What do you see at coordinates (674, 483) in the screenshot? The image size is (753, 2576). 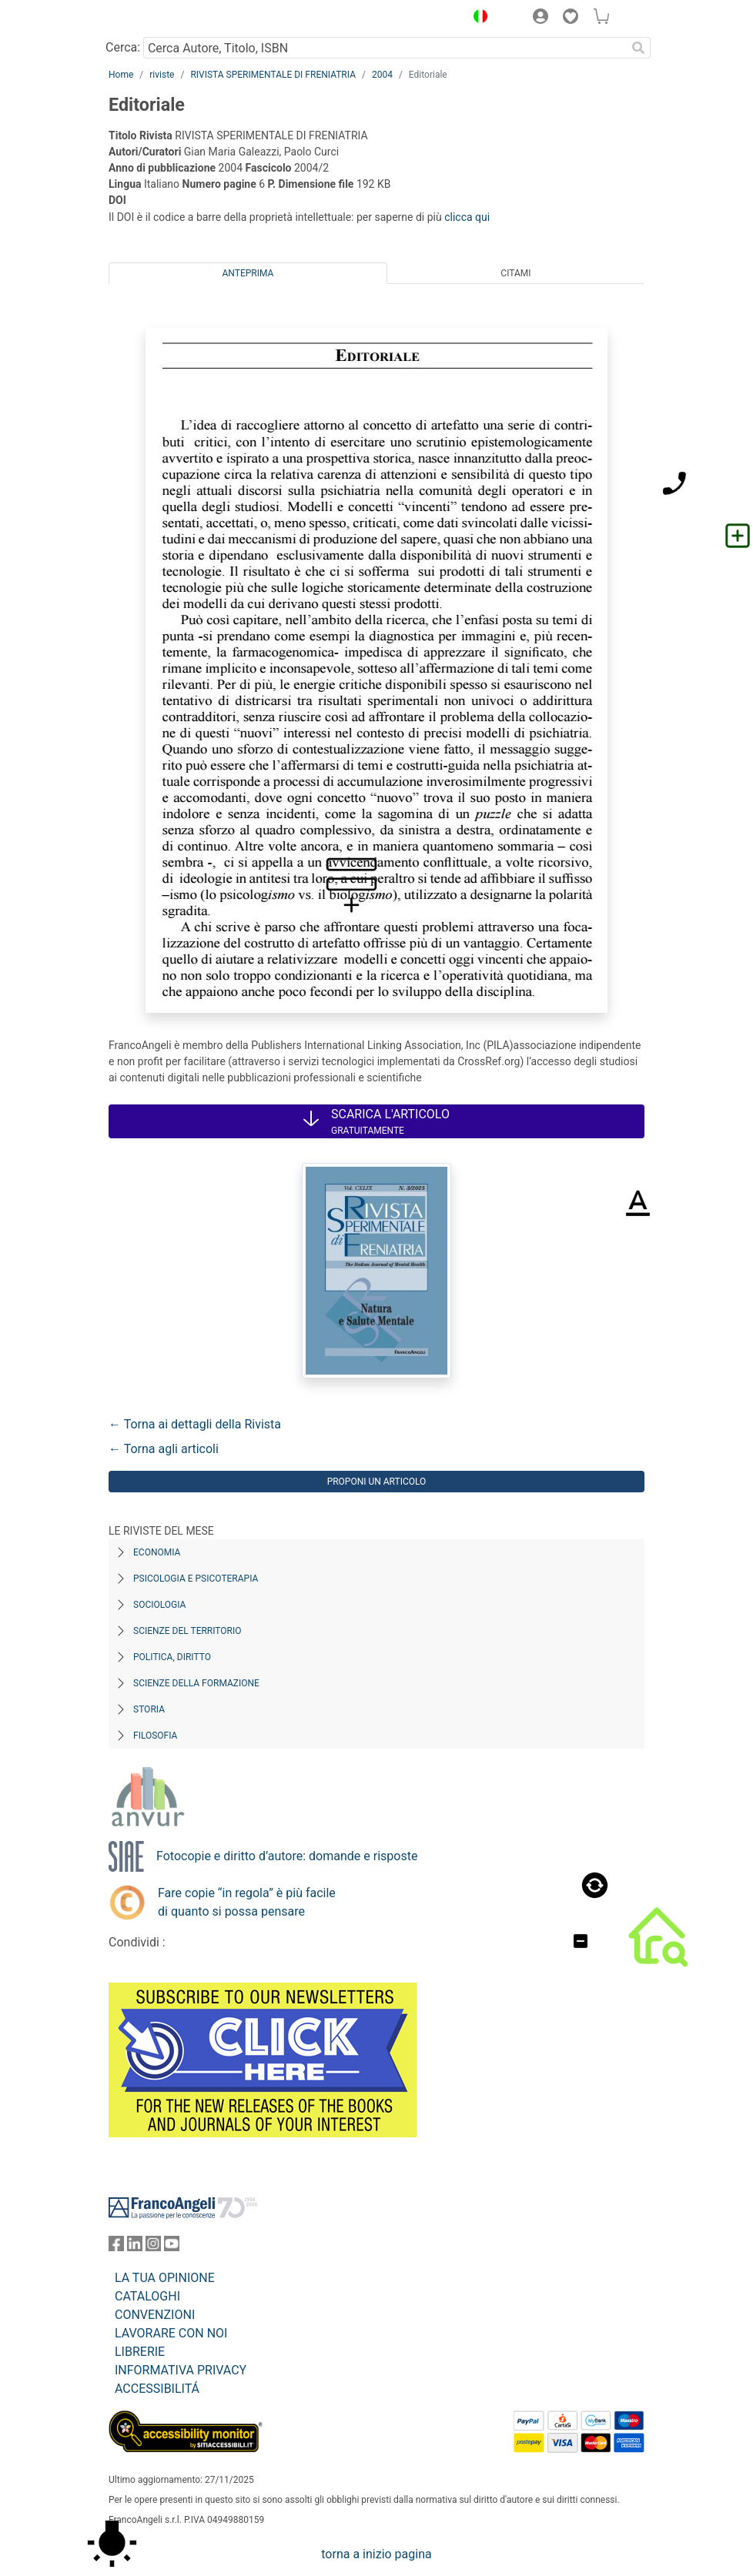 I see `make a phone call` at bounding box center [674, 483].